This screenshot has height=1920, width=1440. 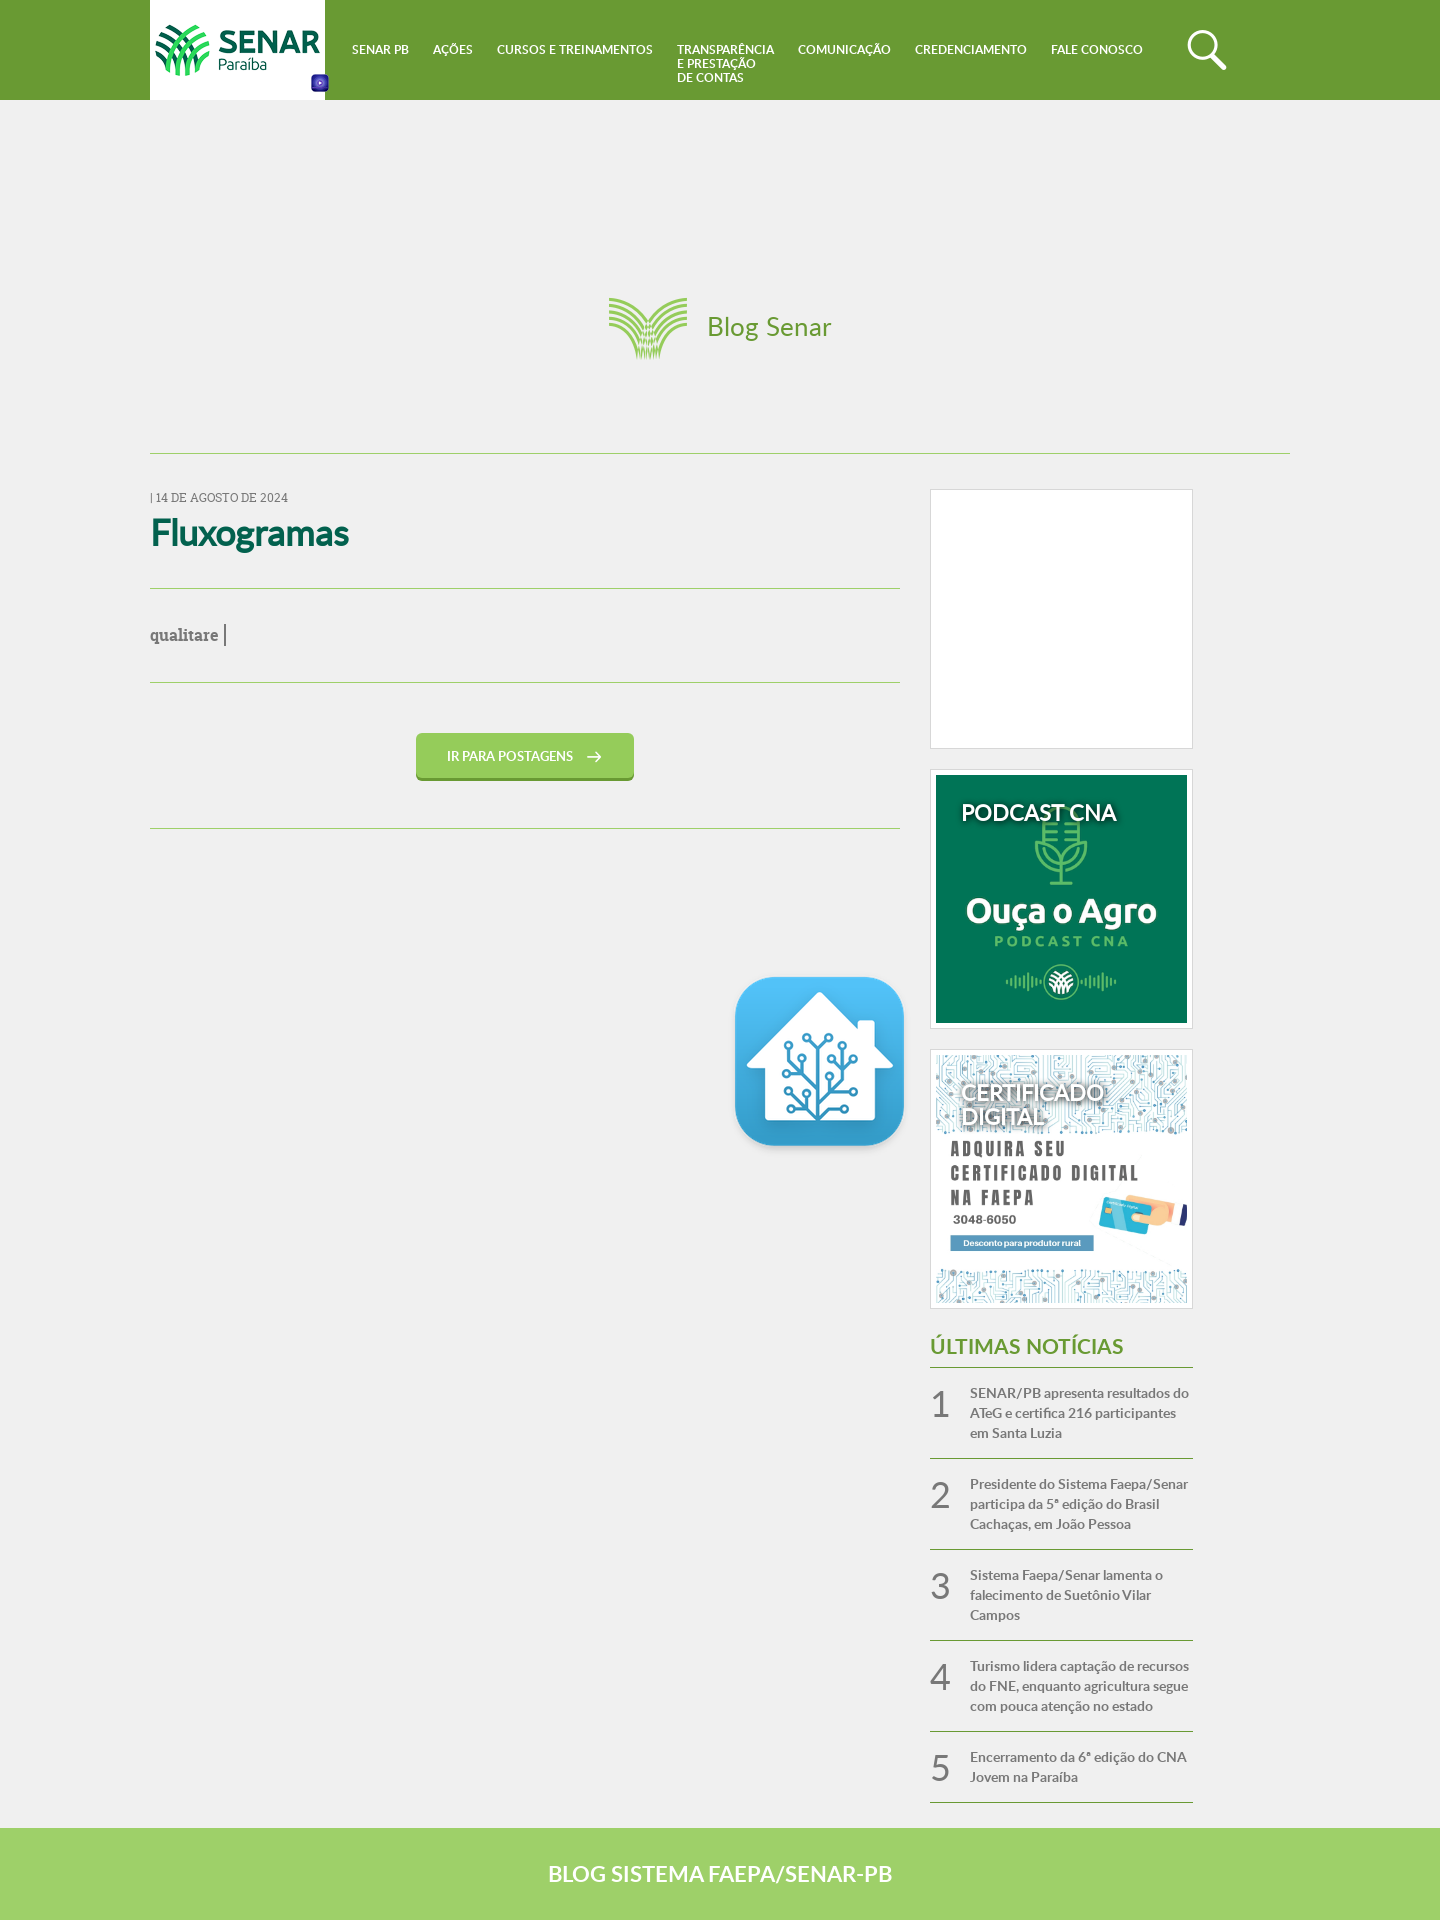 I want to click on open the home assistant app, so click(x=819, y=1061).